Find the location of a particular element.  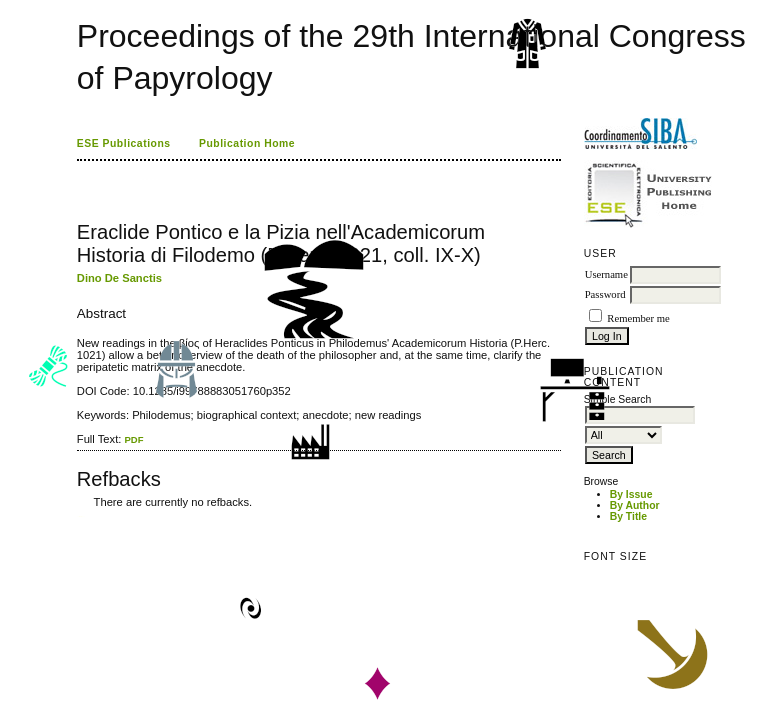

select light armor class is located at coordinates (176, 369).